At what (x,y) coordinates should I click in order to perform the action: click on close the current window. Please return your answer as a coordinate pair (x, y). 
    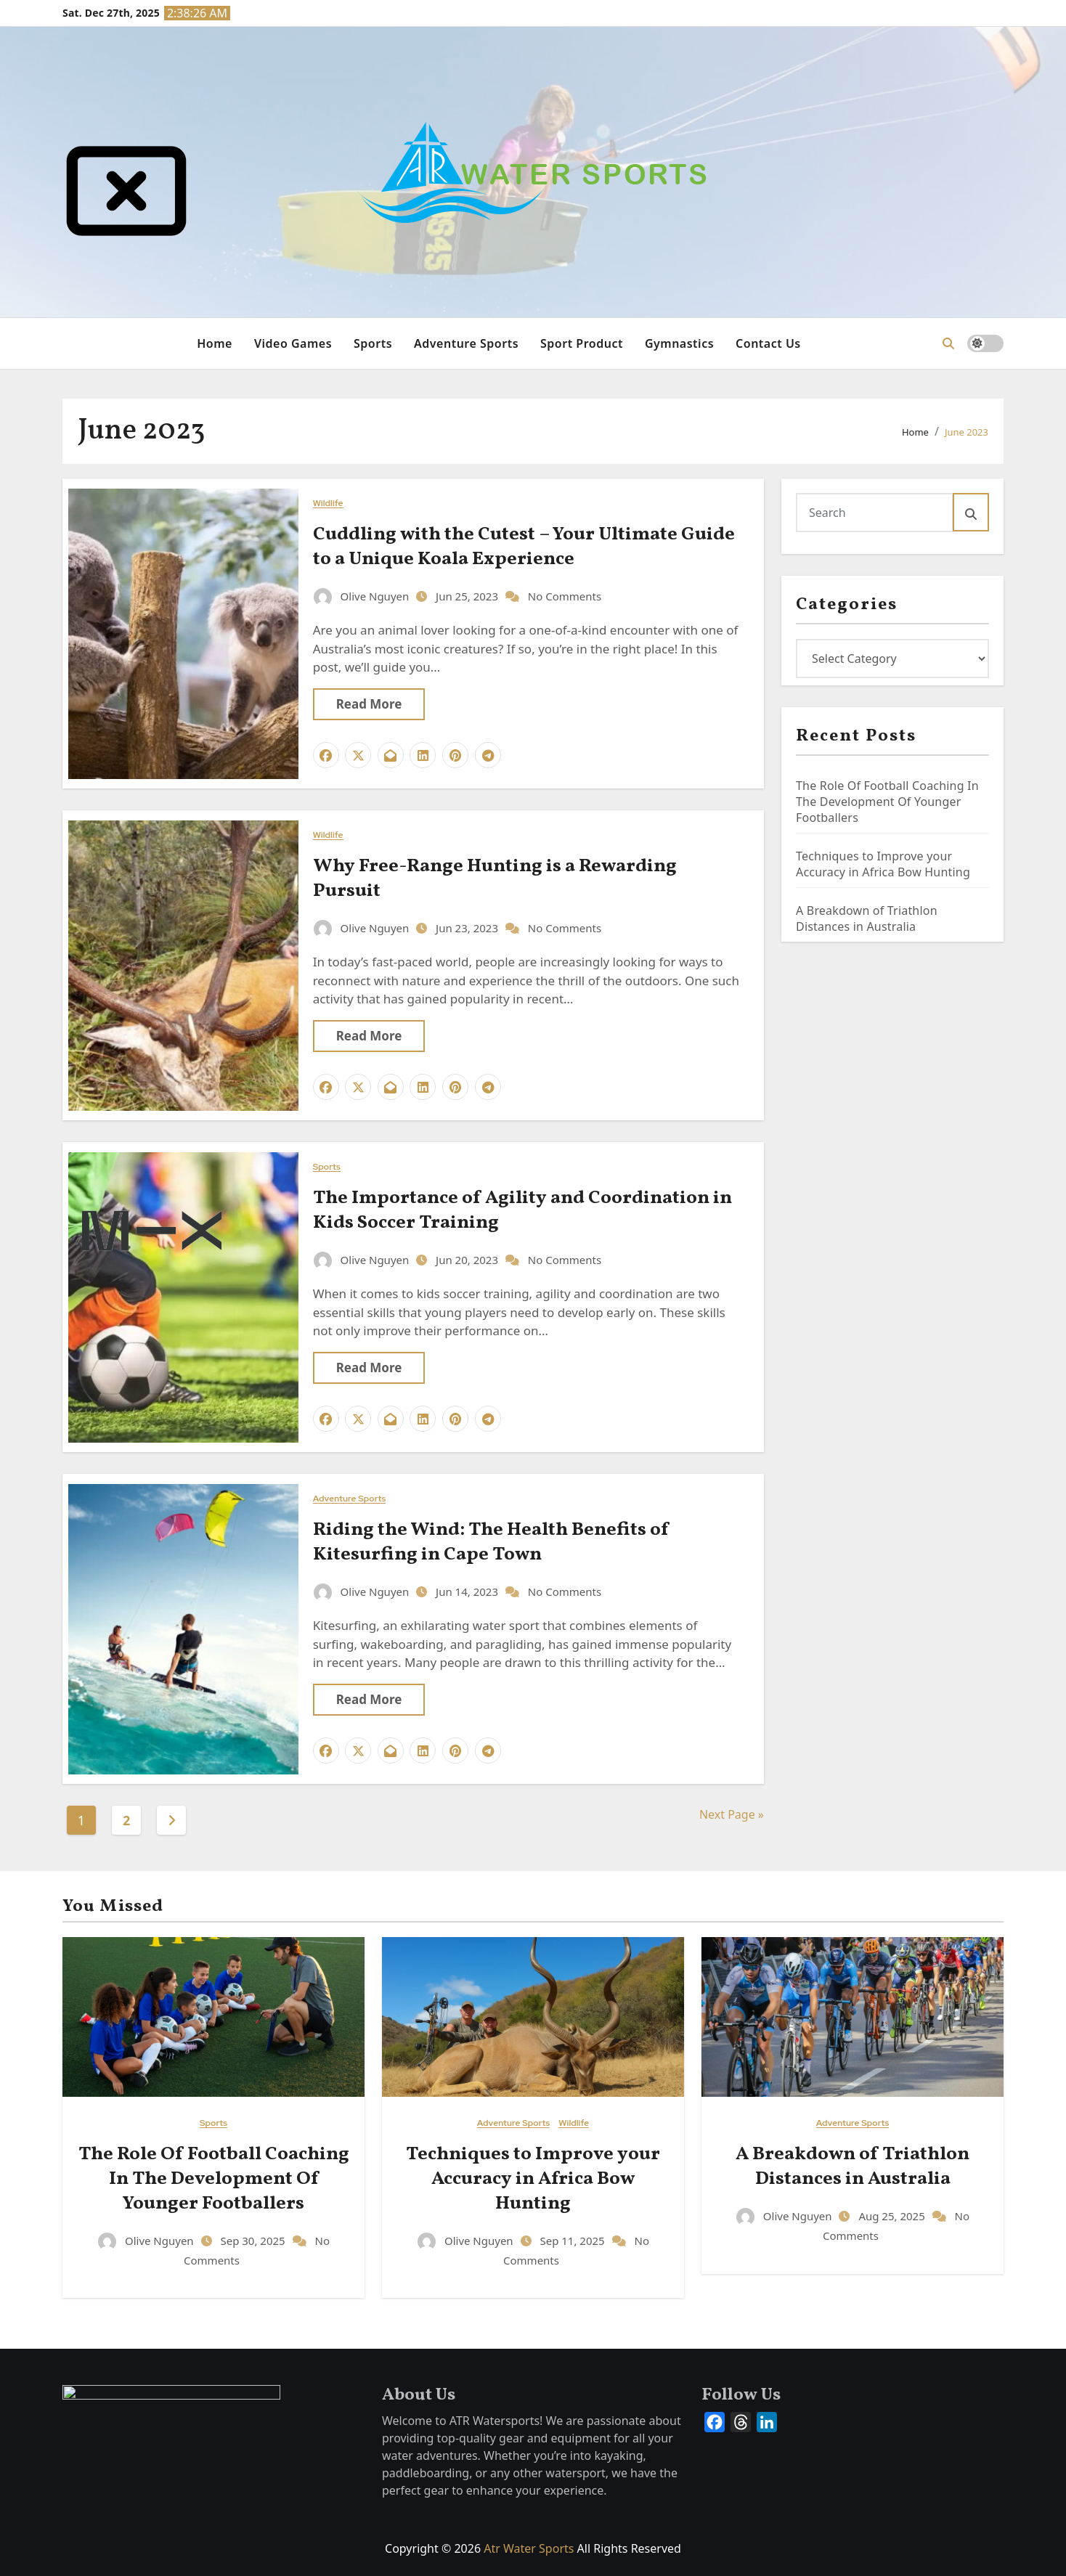
    Looking at the image, I should click on (126, 191).